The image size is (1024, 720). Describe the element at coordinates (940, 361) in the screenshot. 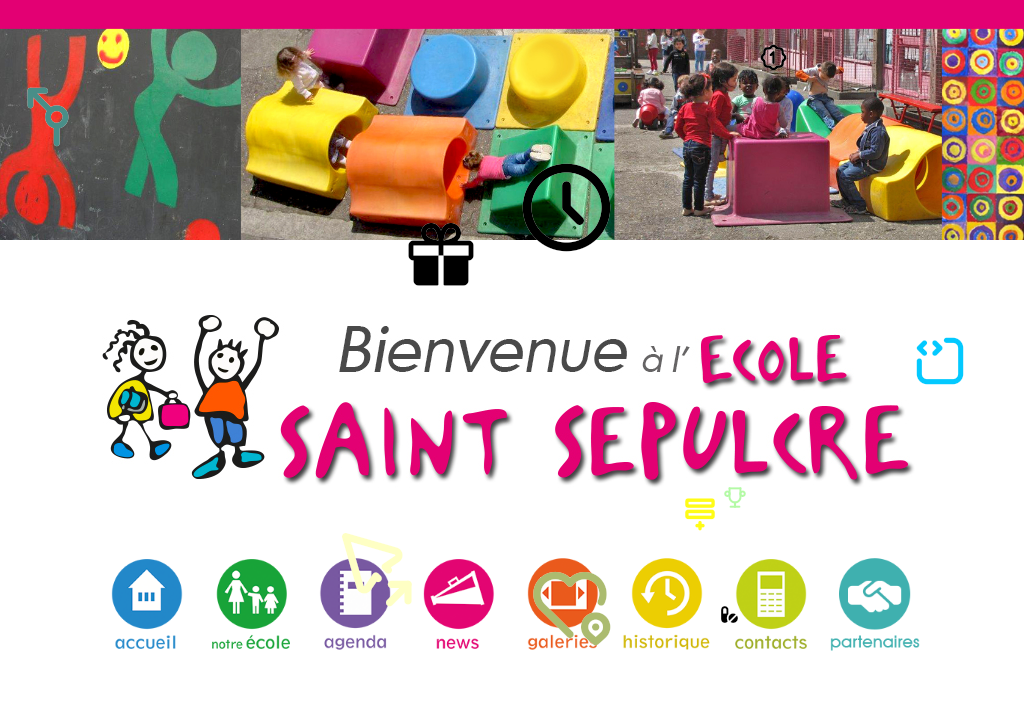

I see `view source code` at that location.